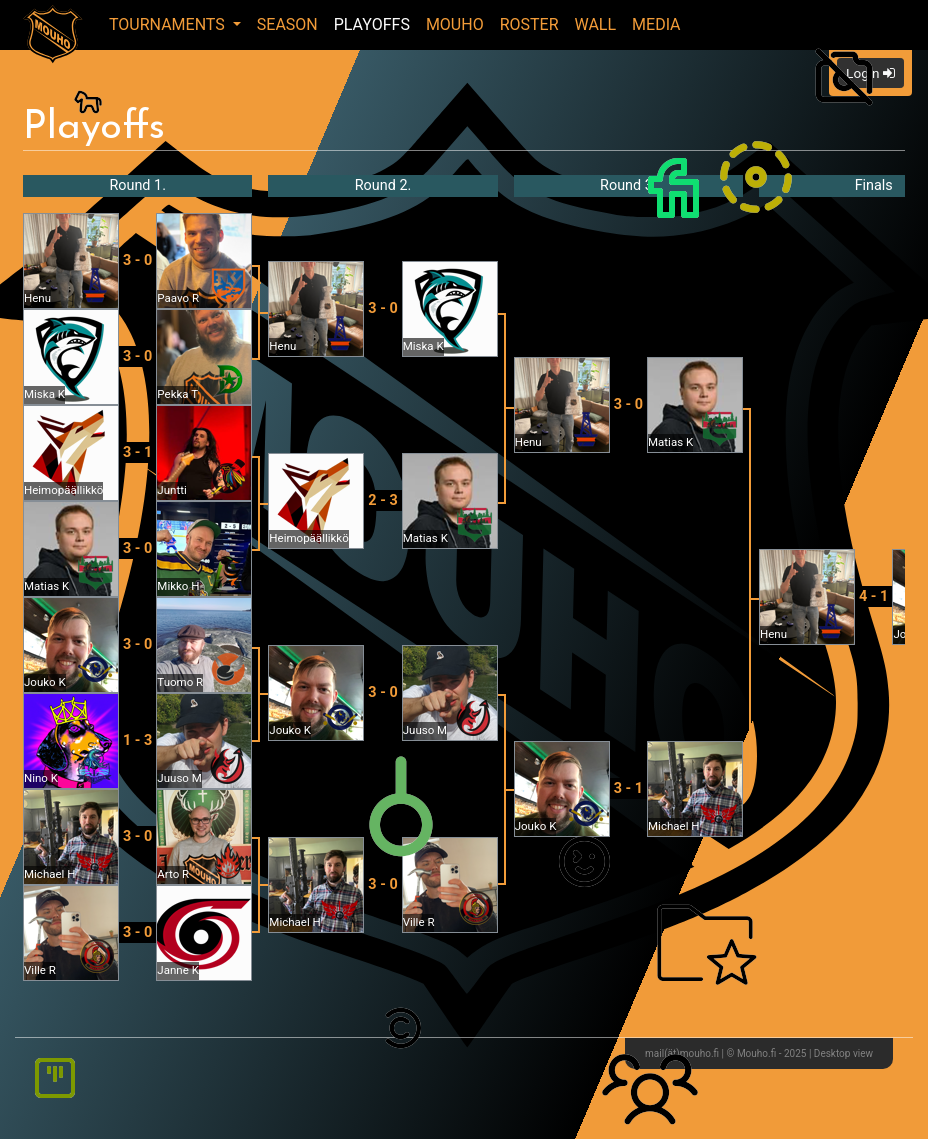 The height and width of the screenshot is (1139, 928). What do you see at coordinates (705, 941) in the screenshot?
I see `access your starred or favorite folders` at bounding box center [705, 941].